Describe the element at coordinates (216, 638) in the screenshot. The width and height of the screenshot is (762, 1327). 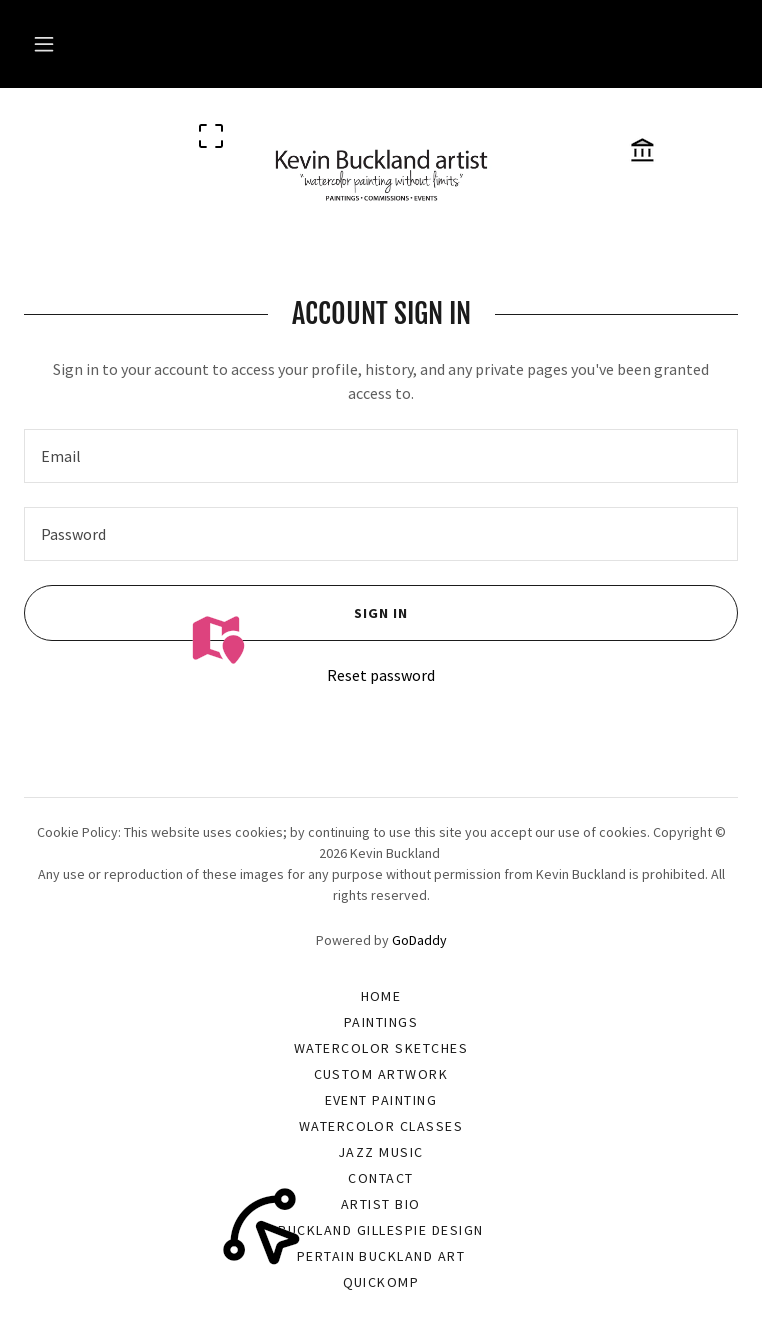
I see `view map with marked location` at that location.